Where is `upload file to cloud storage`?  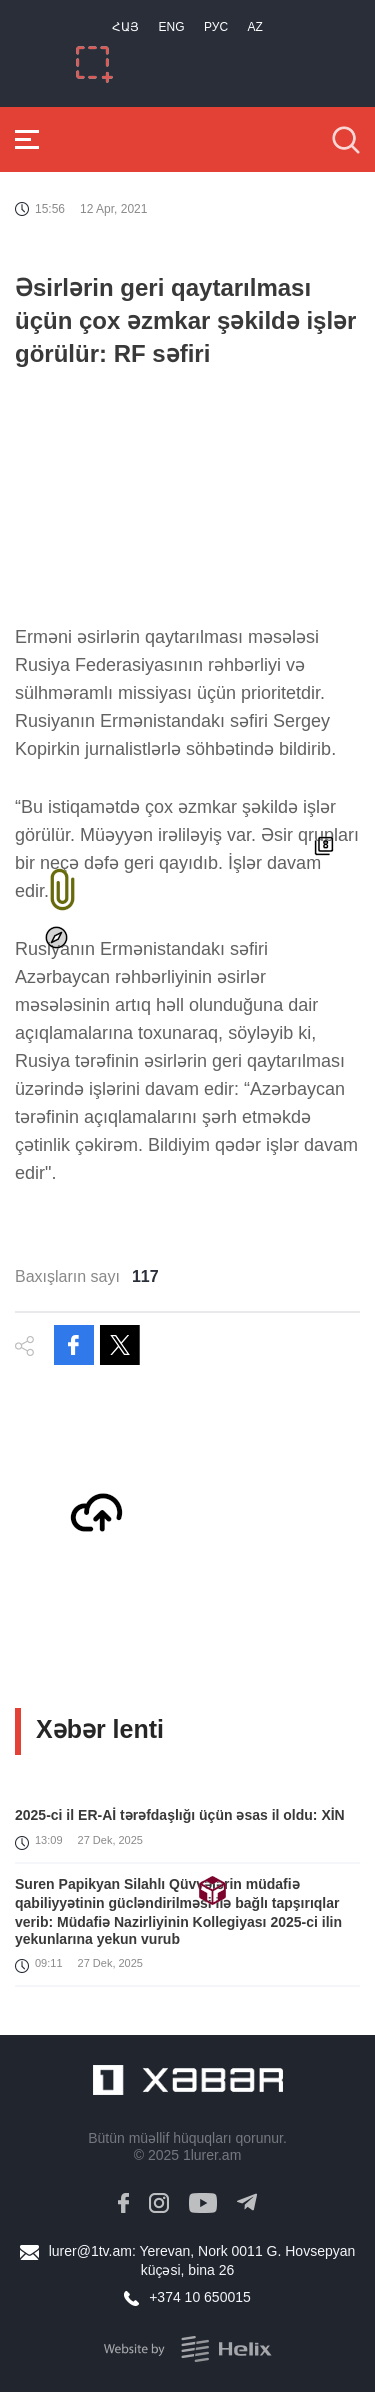 upload file to cloud storage is located at coordinates (96, 1512).